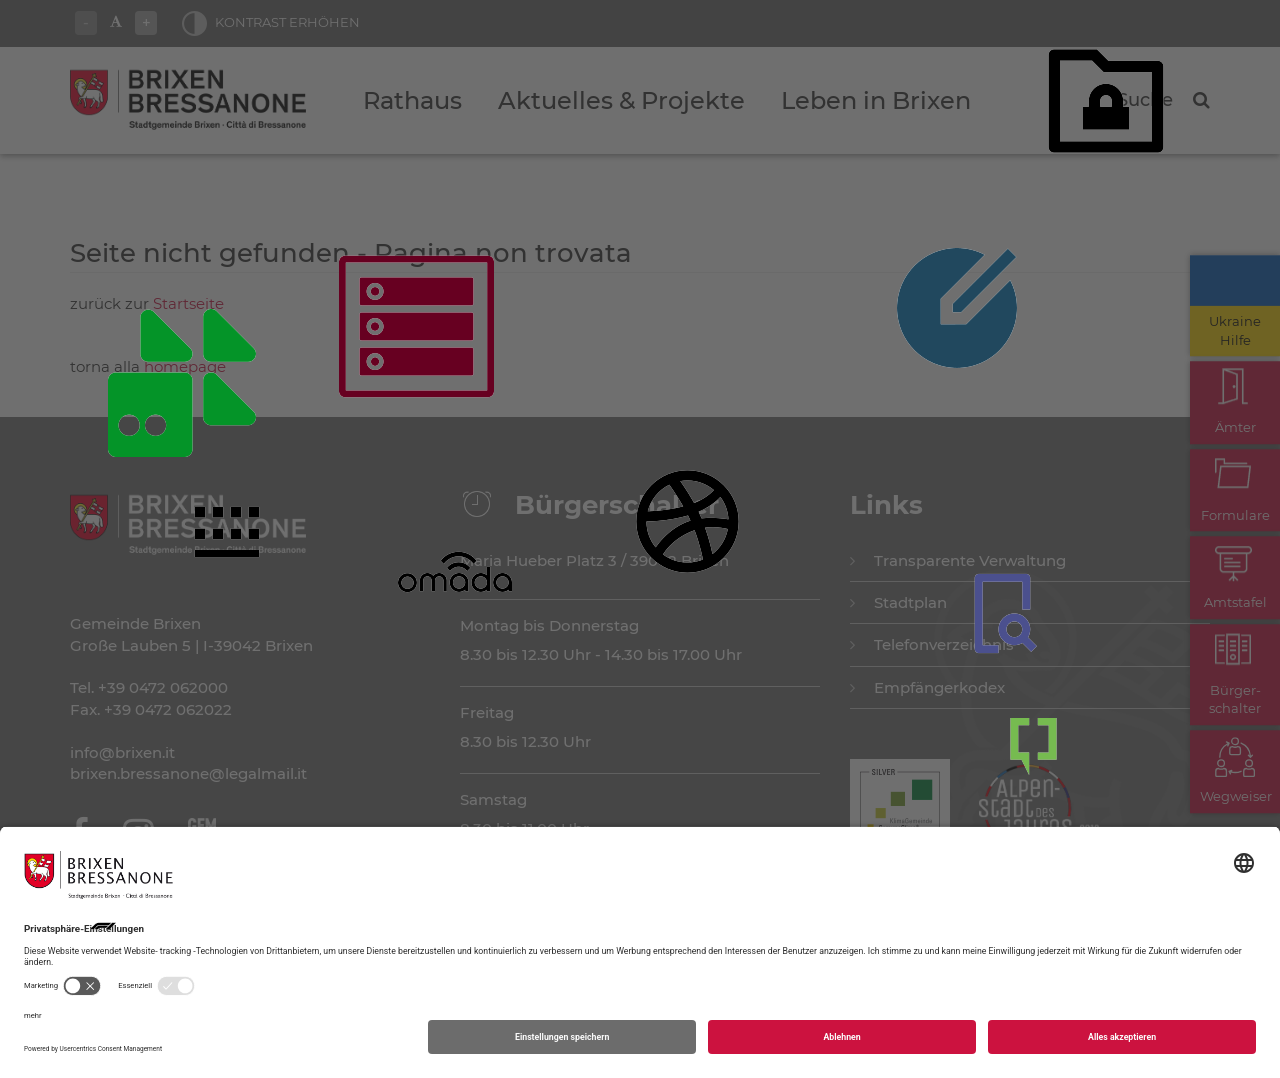  I want to click on open the Firefish app, so click(182, 383).